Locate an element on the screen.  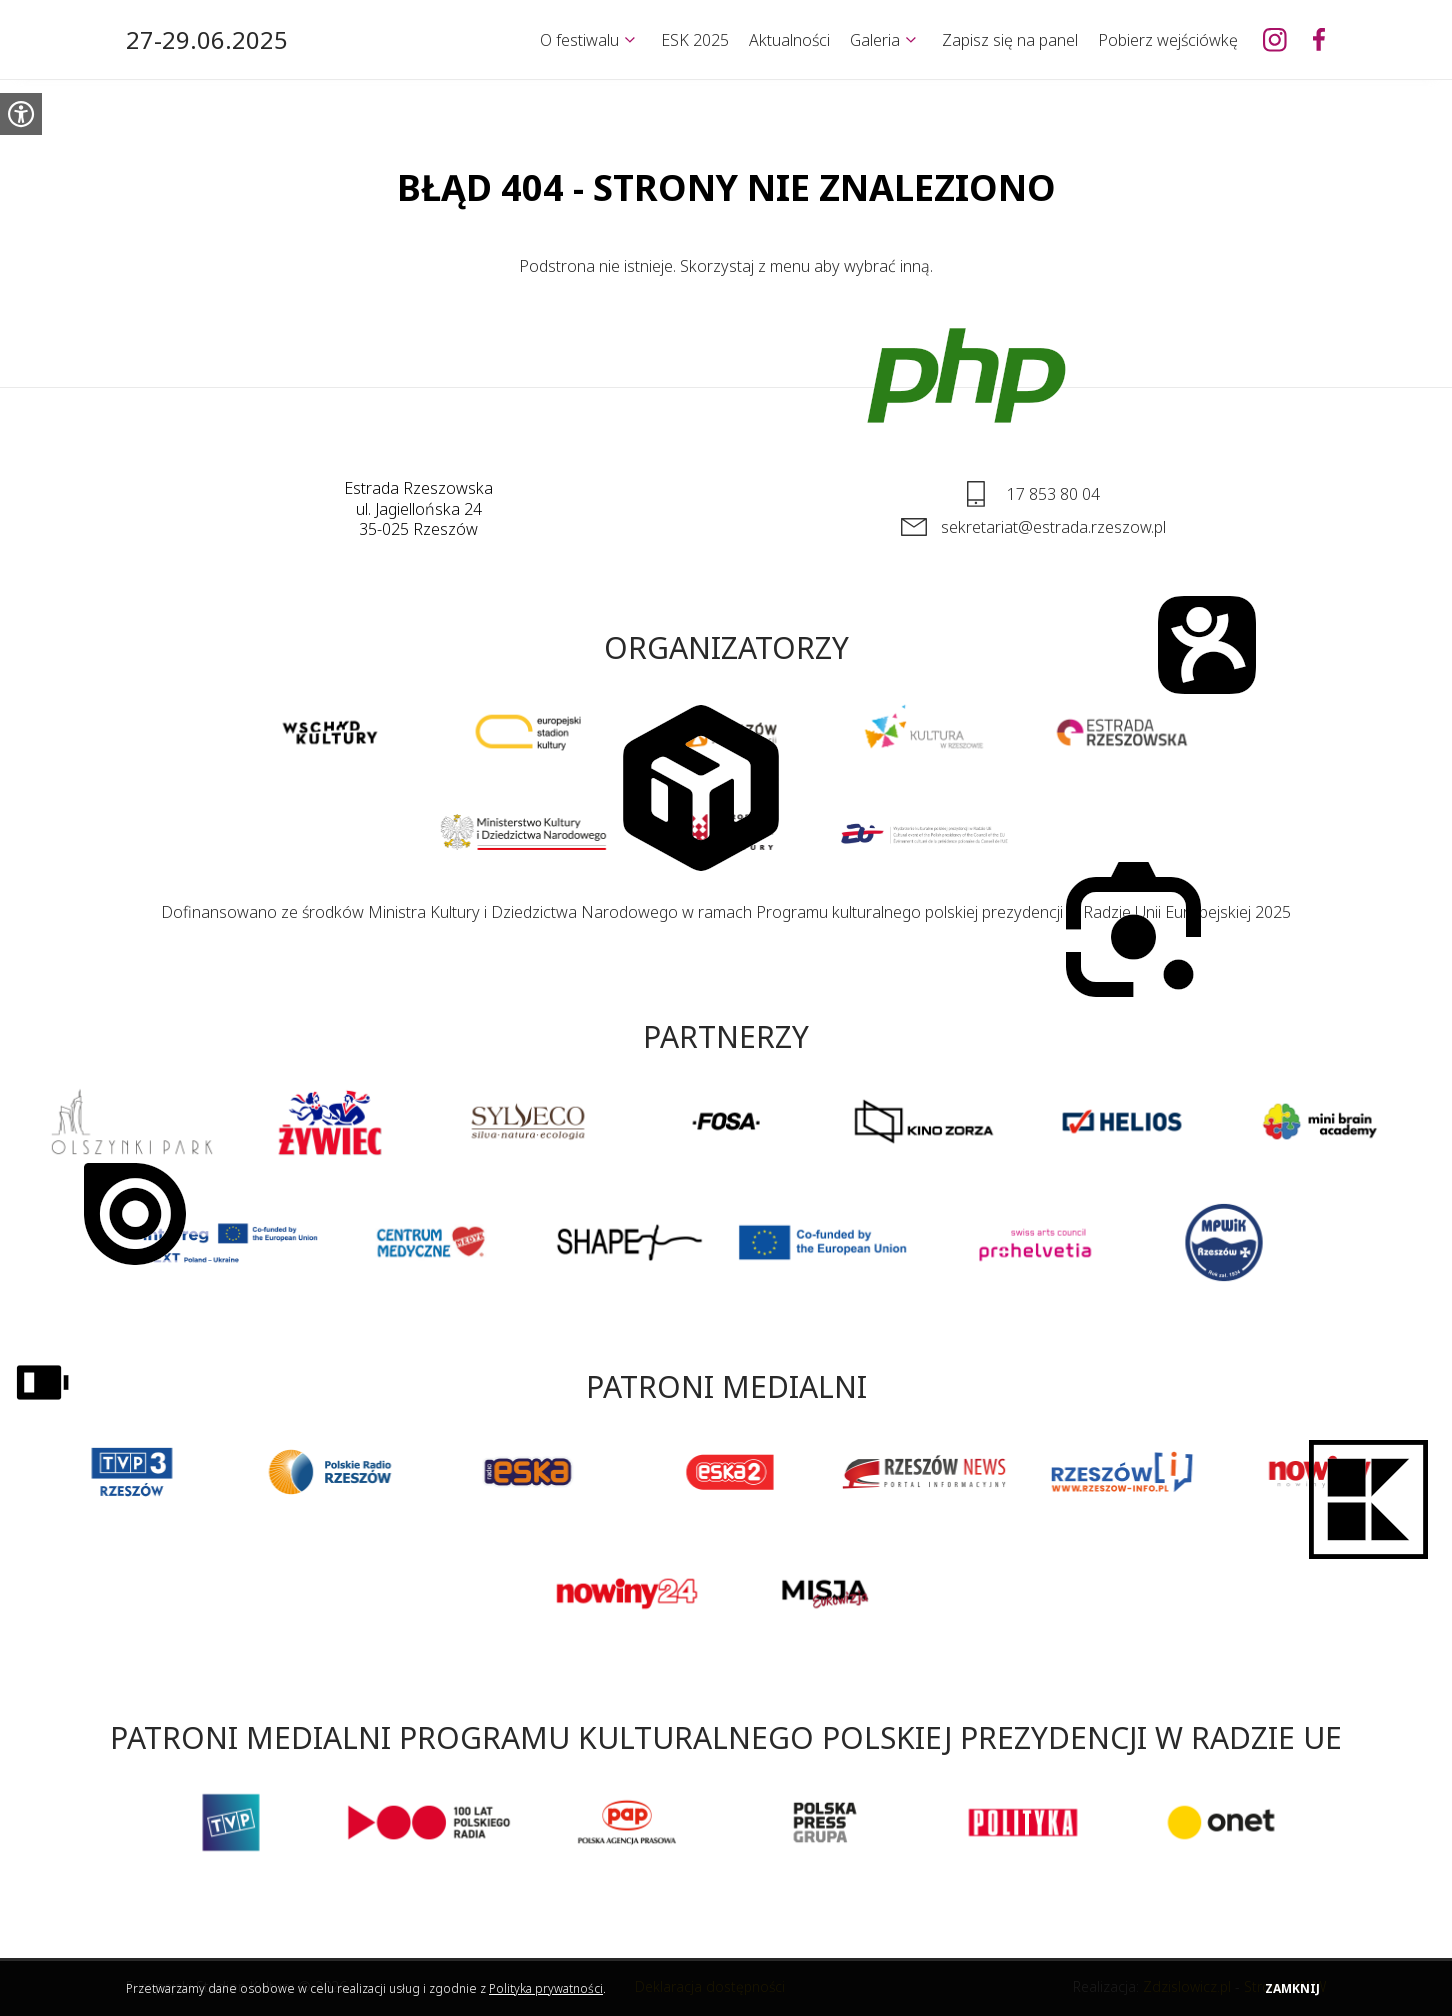
open the Dianping app is located at coordinates (1207, 645).